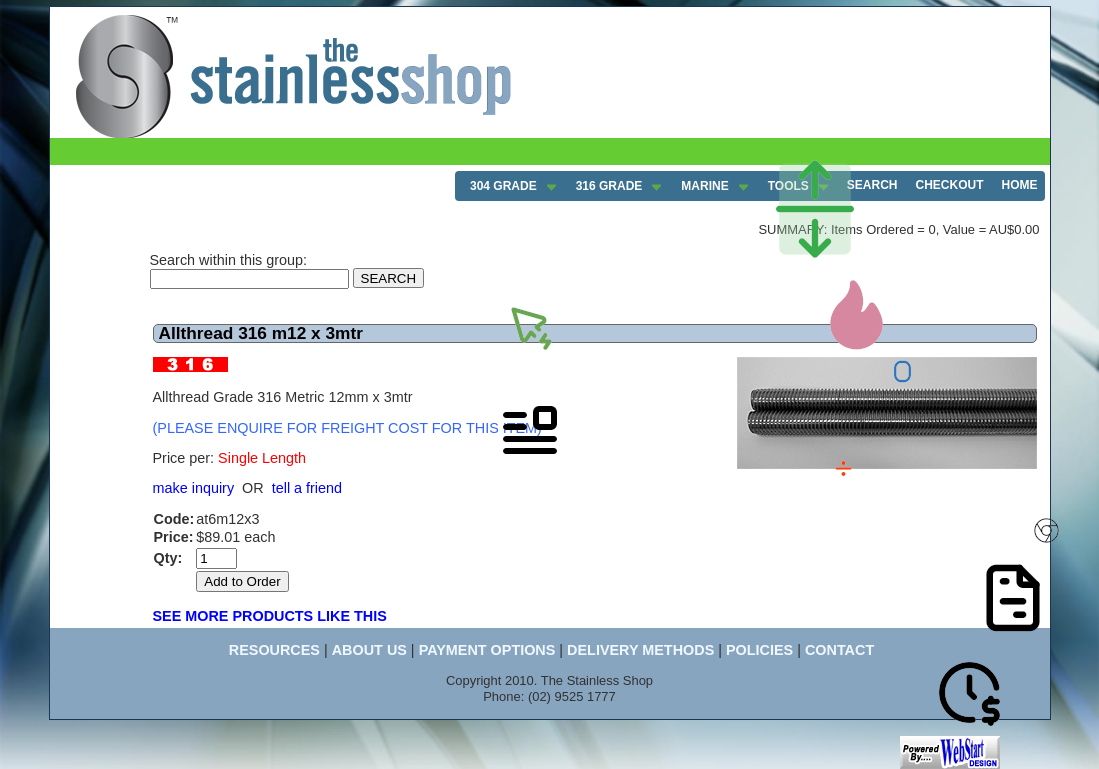 The height and width of the screenshot is (769, 1099). Describe the element at coordinates (815, 209) in the screenshot. I see `expand content vertically` at that location.